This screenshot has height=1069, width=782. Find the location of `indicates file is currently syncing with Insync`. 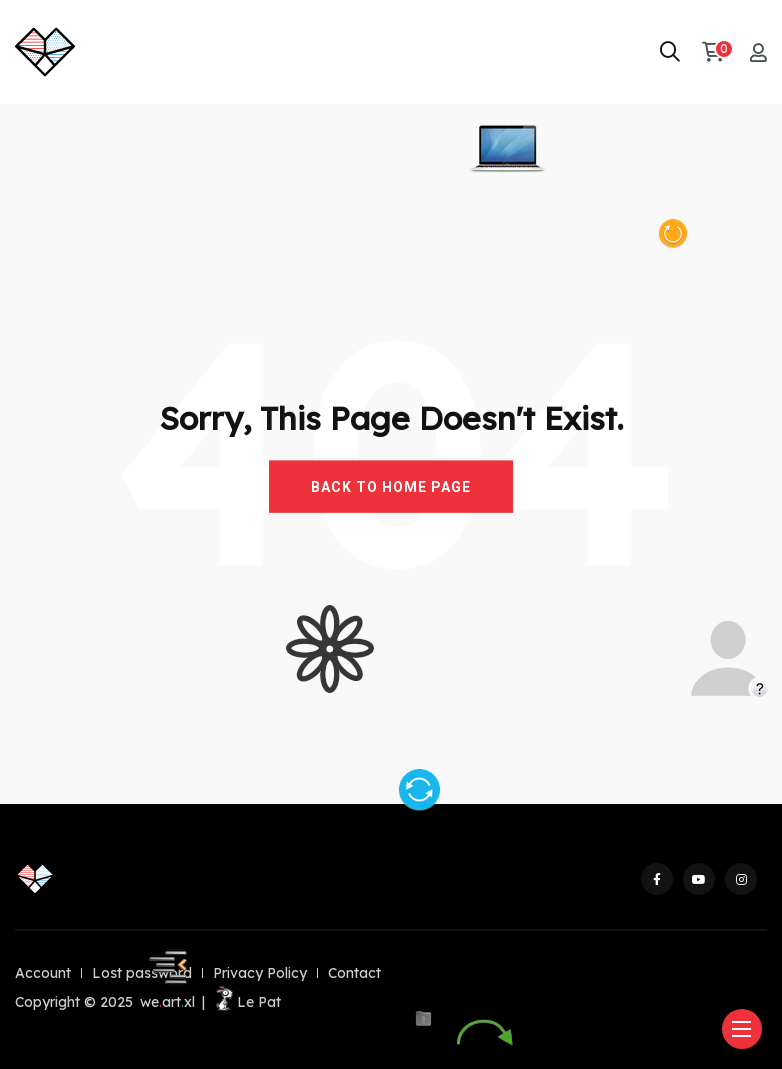

indicates file is currently syncing with Insync is located at coordinates (419, 789).